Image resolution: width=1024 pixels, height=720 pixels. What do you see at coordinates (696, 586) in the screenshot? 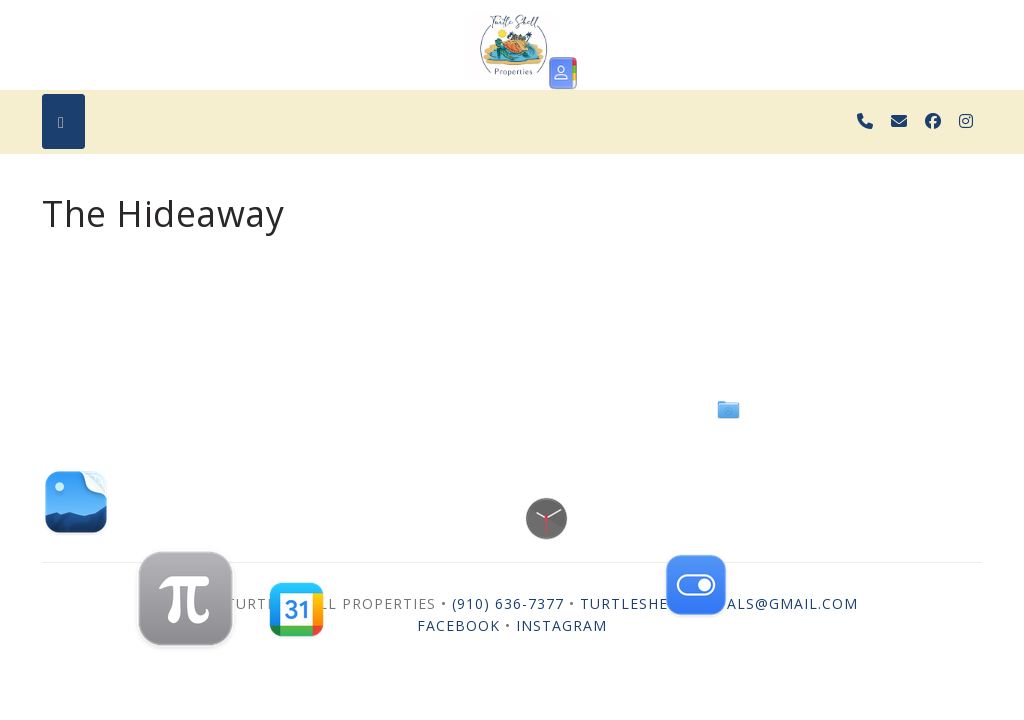
I see `access desktop customization settings` at bounding box center [696, 586].